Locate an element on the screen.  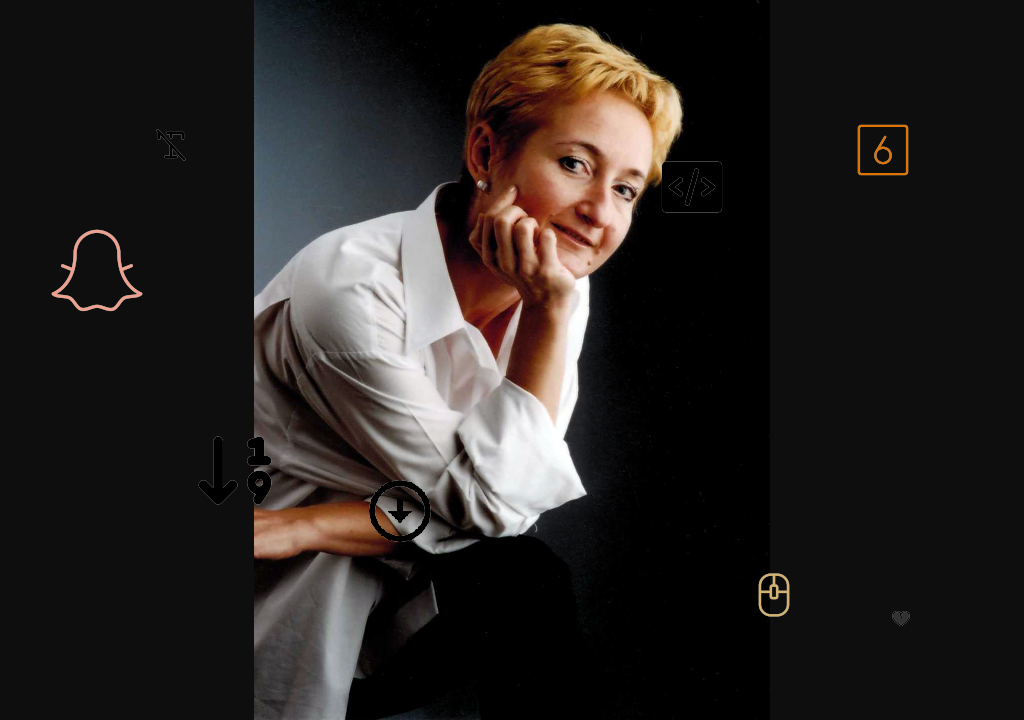
view or edit source code is located at coordinates (692, 187).